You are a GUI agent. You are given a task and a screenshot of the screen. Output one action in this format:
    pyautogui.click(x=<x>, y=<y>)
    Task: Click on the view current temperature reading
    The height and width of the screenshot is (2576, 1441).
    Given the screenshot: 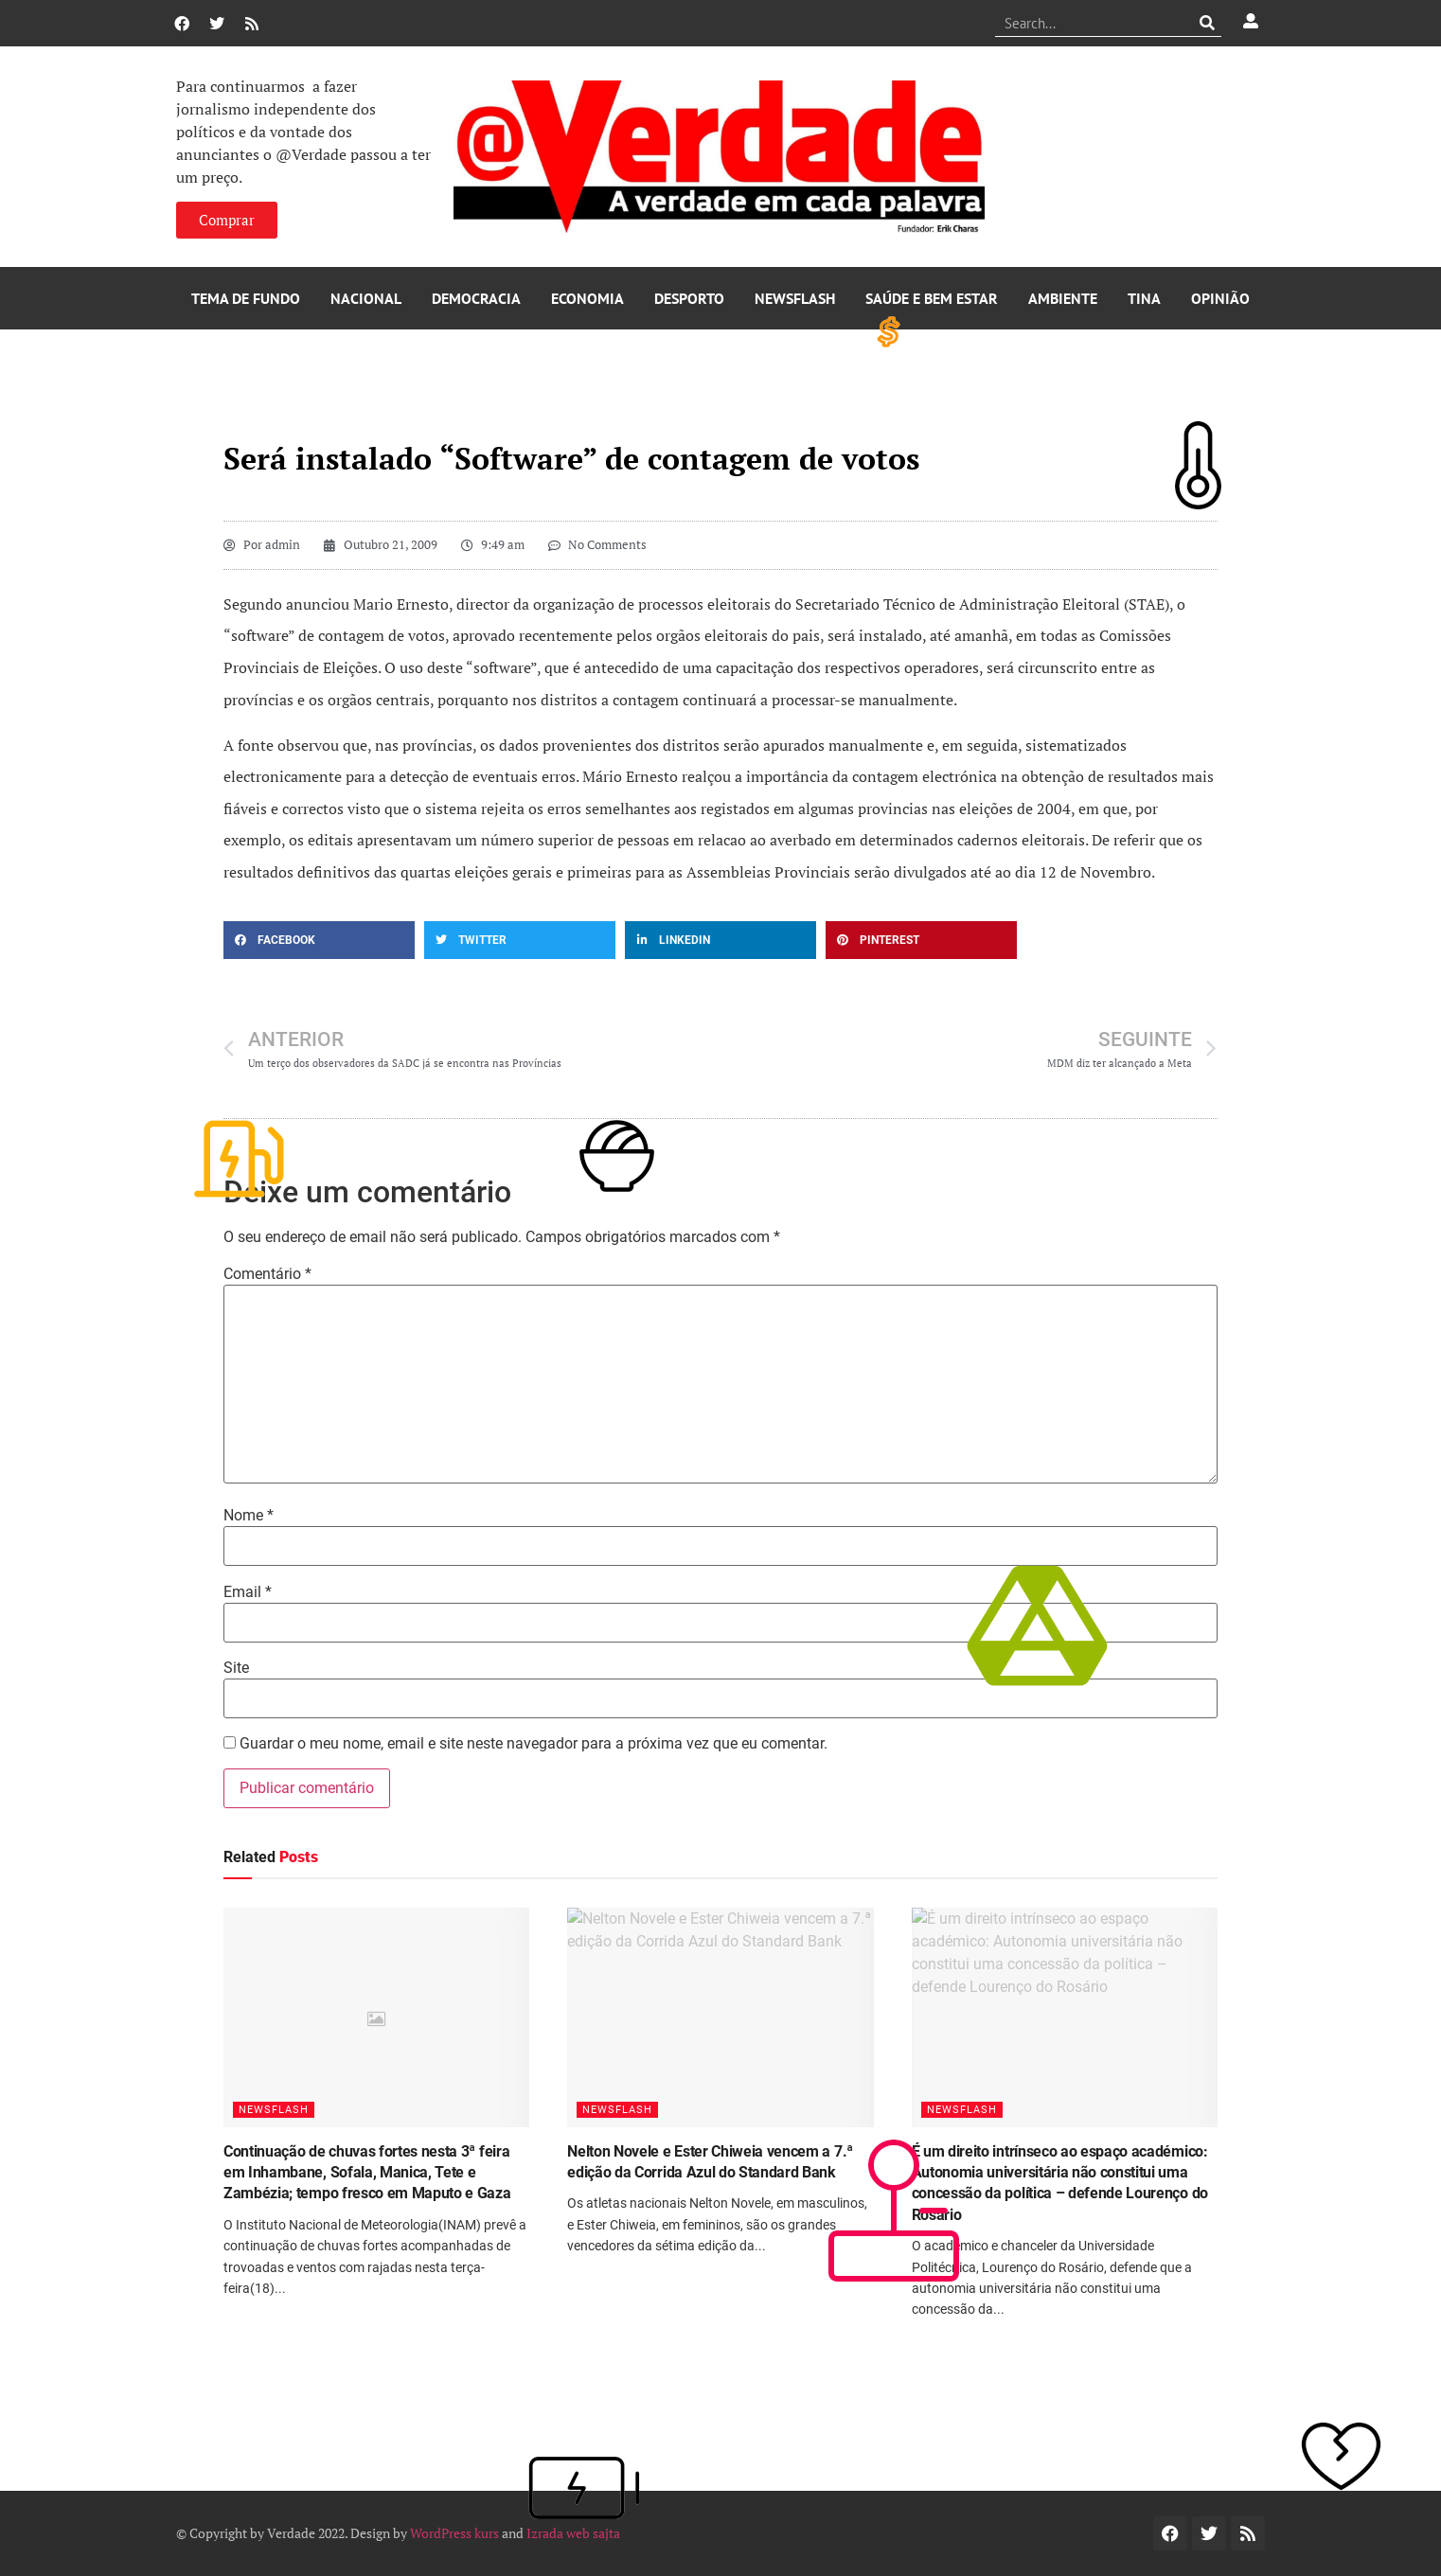 What is the action you would take?
    pyautogui.click(x=1198, y=465)
    